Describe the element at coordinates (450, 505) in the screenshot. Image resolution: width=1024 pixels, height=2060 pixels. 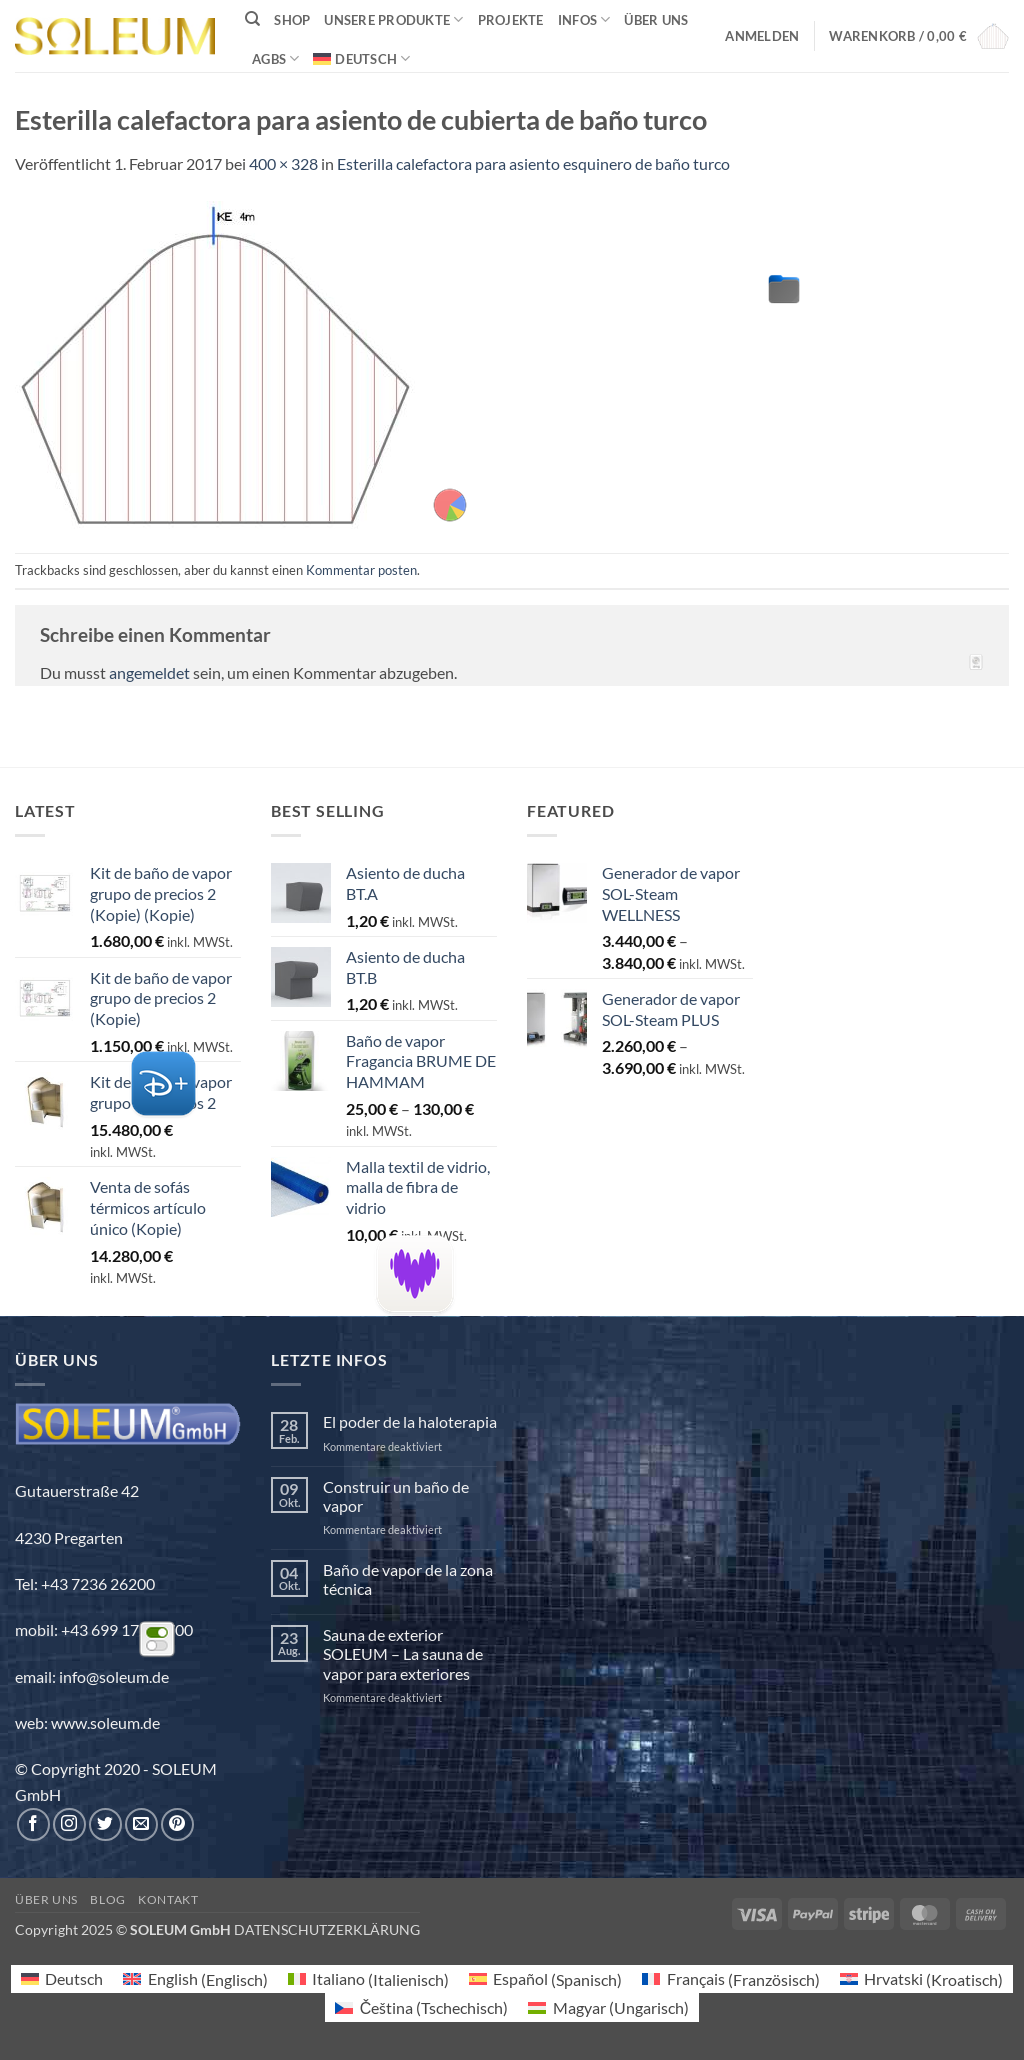
I see `open disk usage analyzer app` at that location.